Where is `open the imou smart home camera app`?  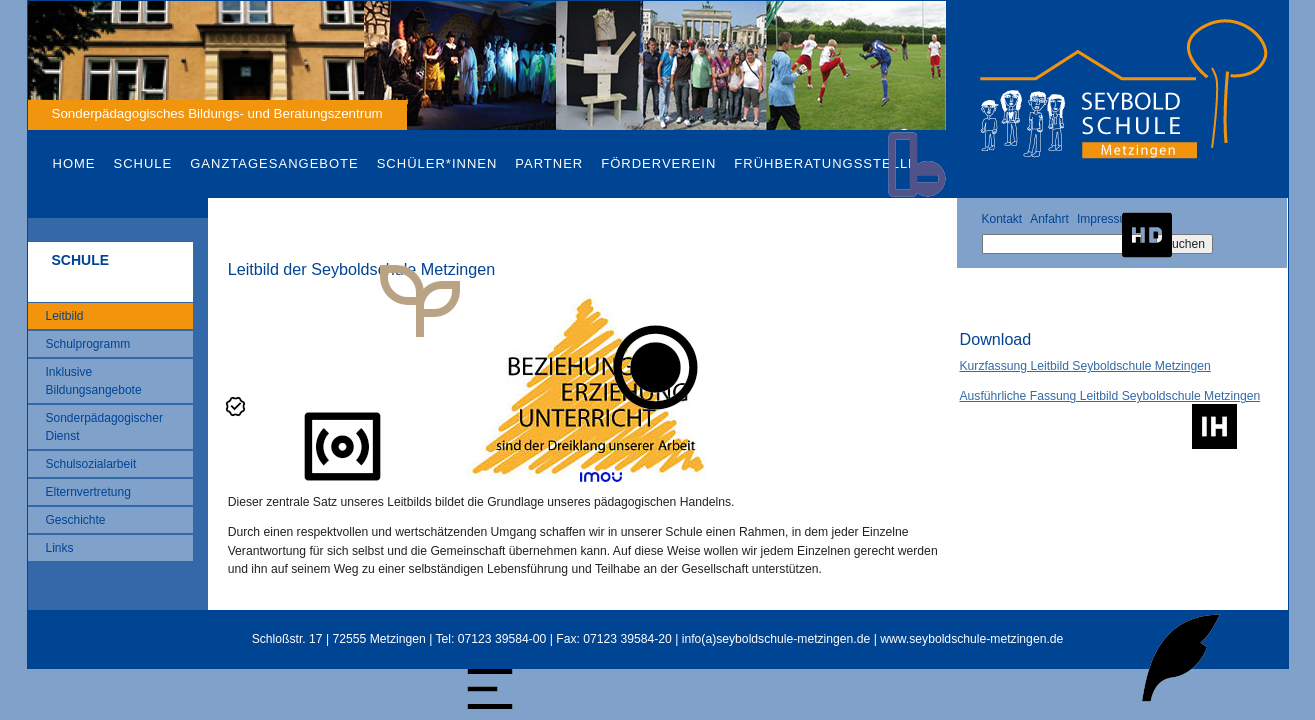 open the imou smart home camera app is located at coordinates (601, 477).